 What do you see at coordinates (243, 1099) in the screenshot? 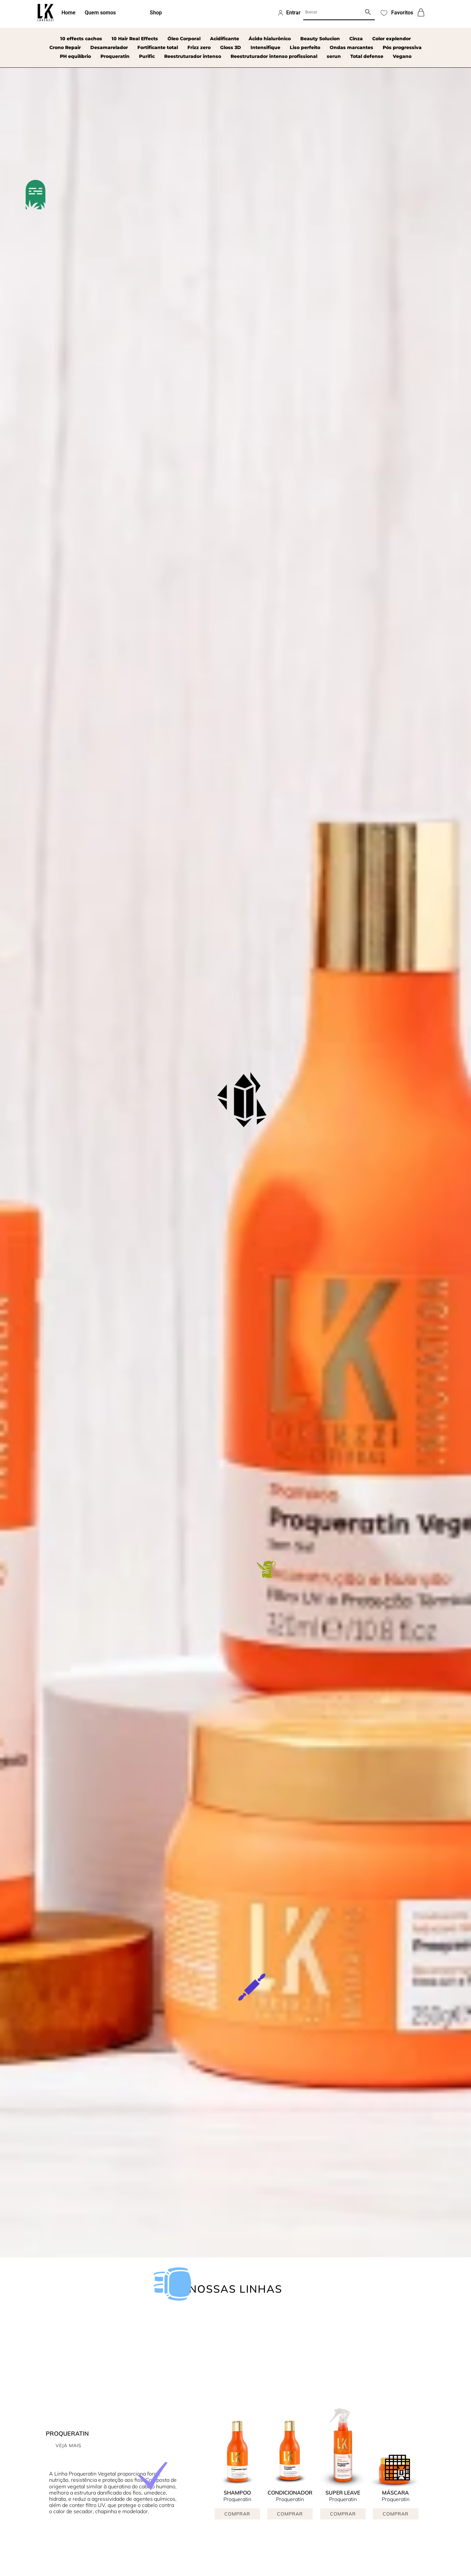
I see `collect or interact with a magic crystal item` at bounding box center [243, 1099].